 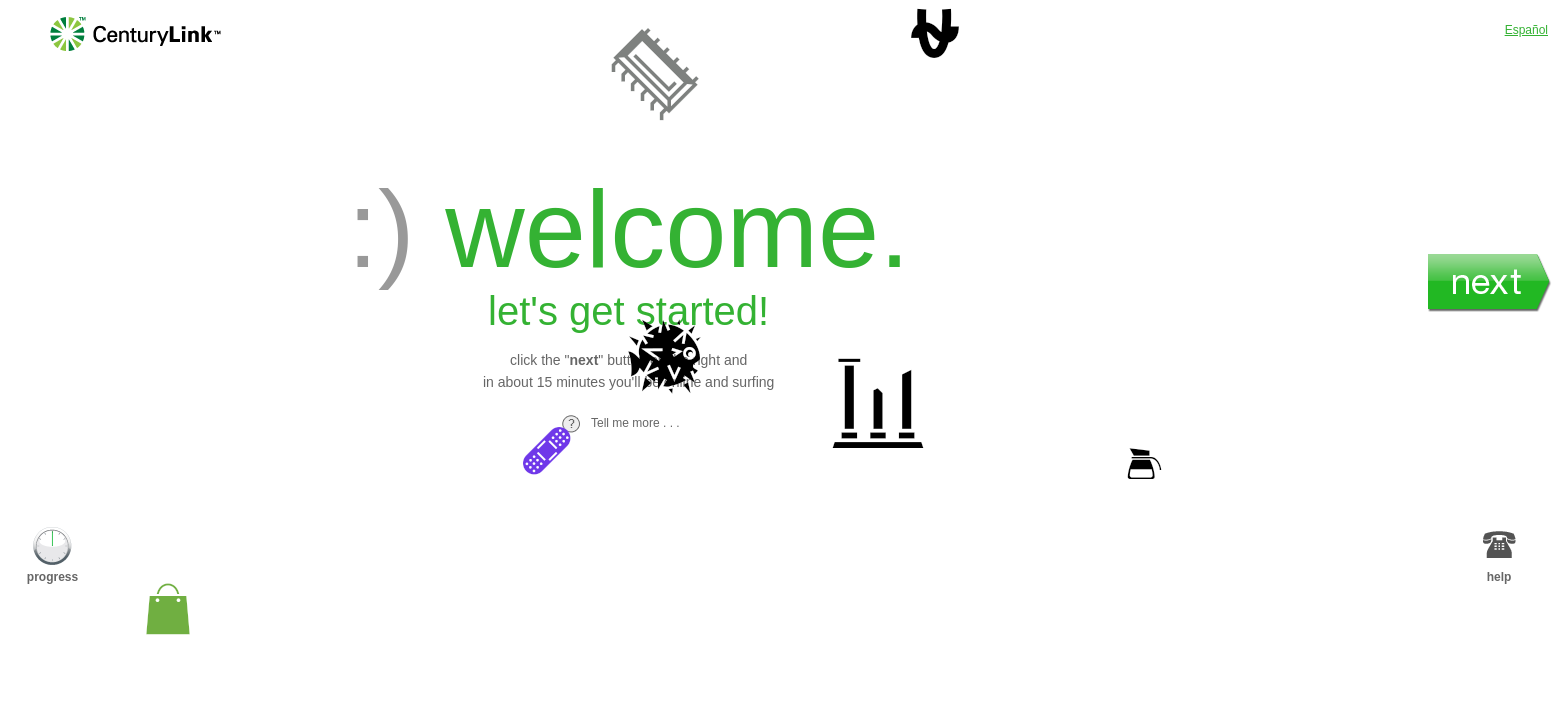 What do you see at coordinates (878, 402) in the screenshot?
I see `access historical or classical content` at bounding box center [878, 402].